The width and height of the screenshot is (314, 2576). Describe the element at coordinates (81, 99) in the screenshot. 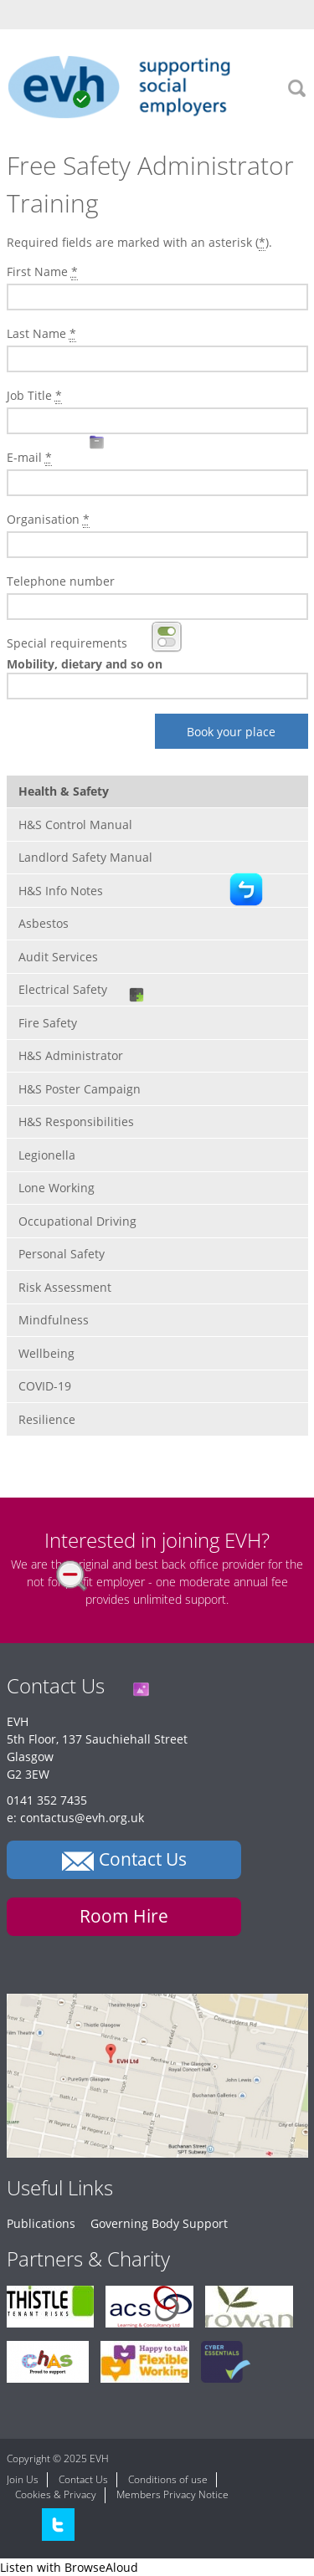

I see `confirm or accept an action` at that location.